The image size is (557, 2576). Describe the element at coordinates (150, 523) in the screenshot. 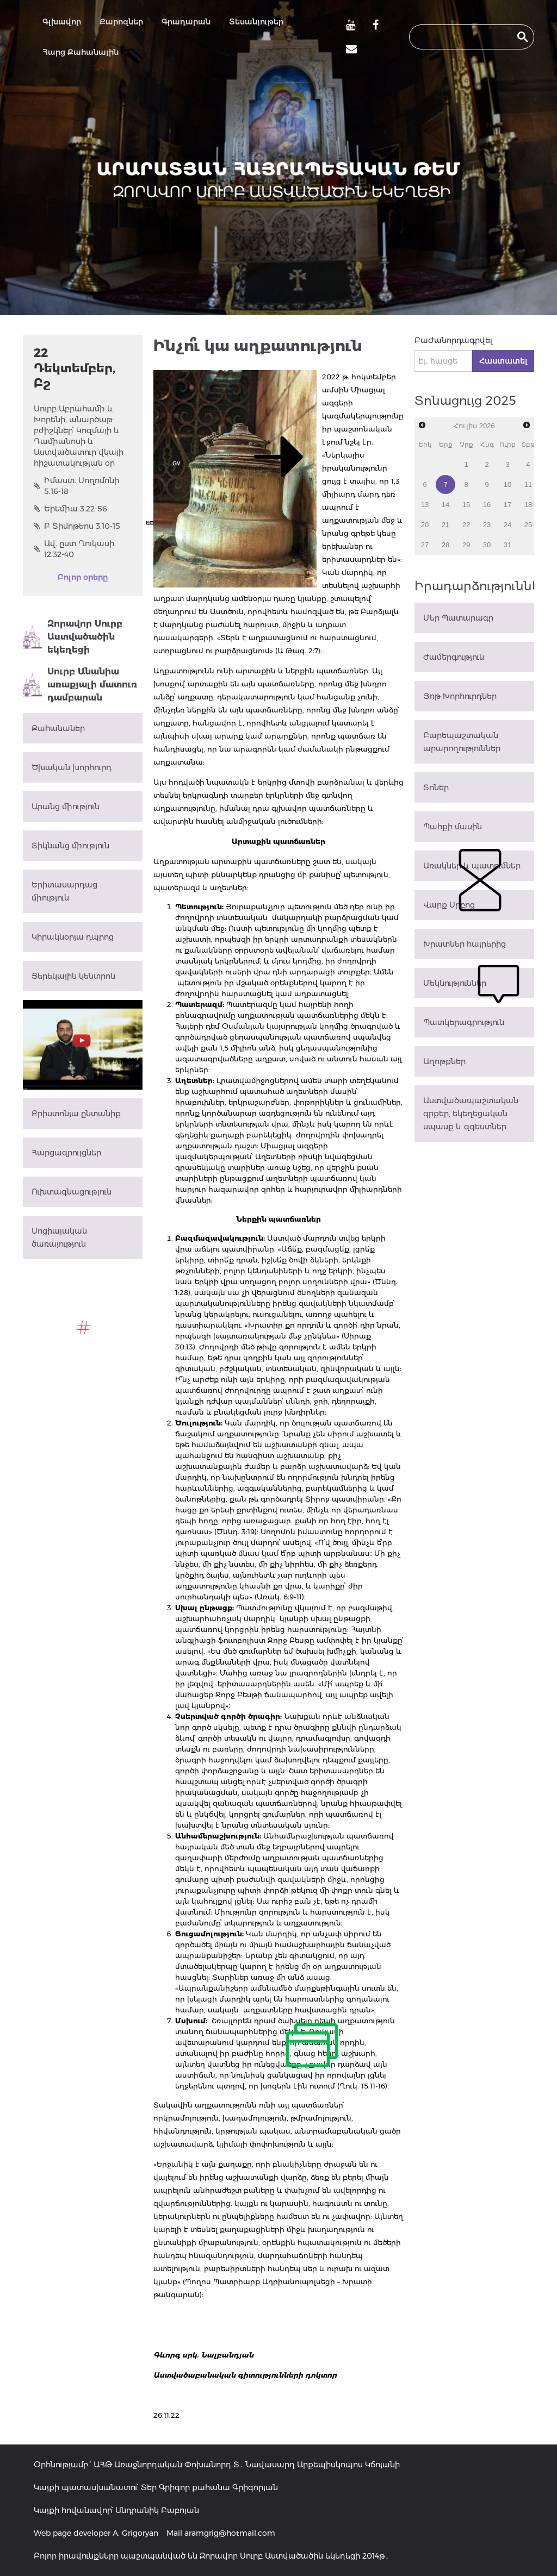

I see `select a first-class or business suite seat` at that location.